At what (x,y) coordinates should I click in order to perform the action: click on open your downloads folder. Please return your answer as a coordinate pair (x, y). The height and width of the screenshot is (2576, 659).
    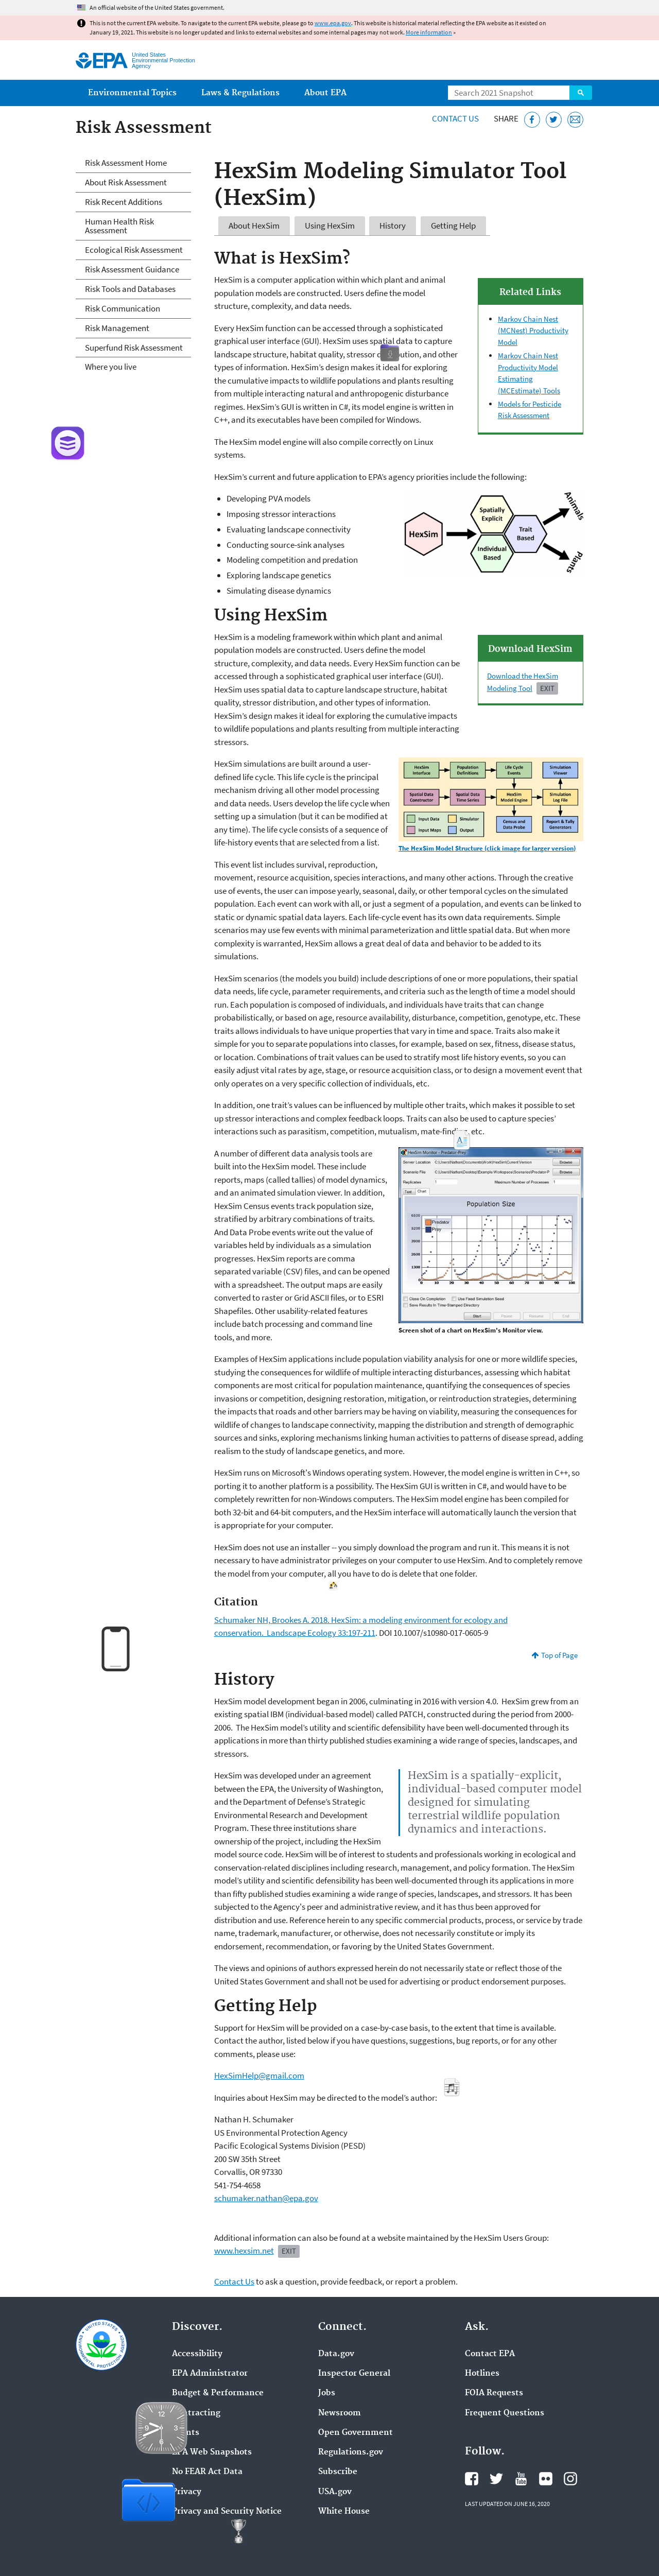
    Looking at the image, I should click on (390, 353).